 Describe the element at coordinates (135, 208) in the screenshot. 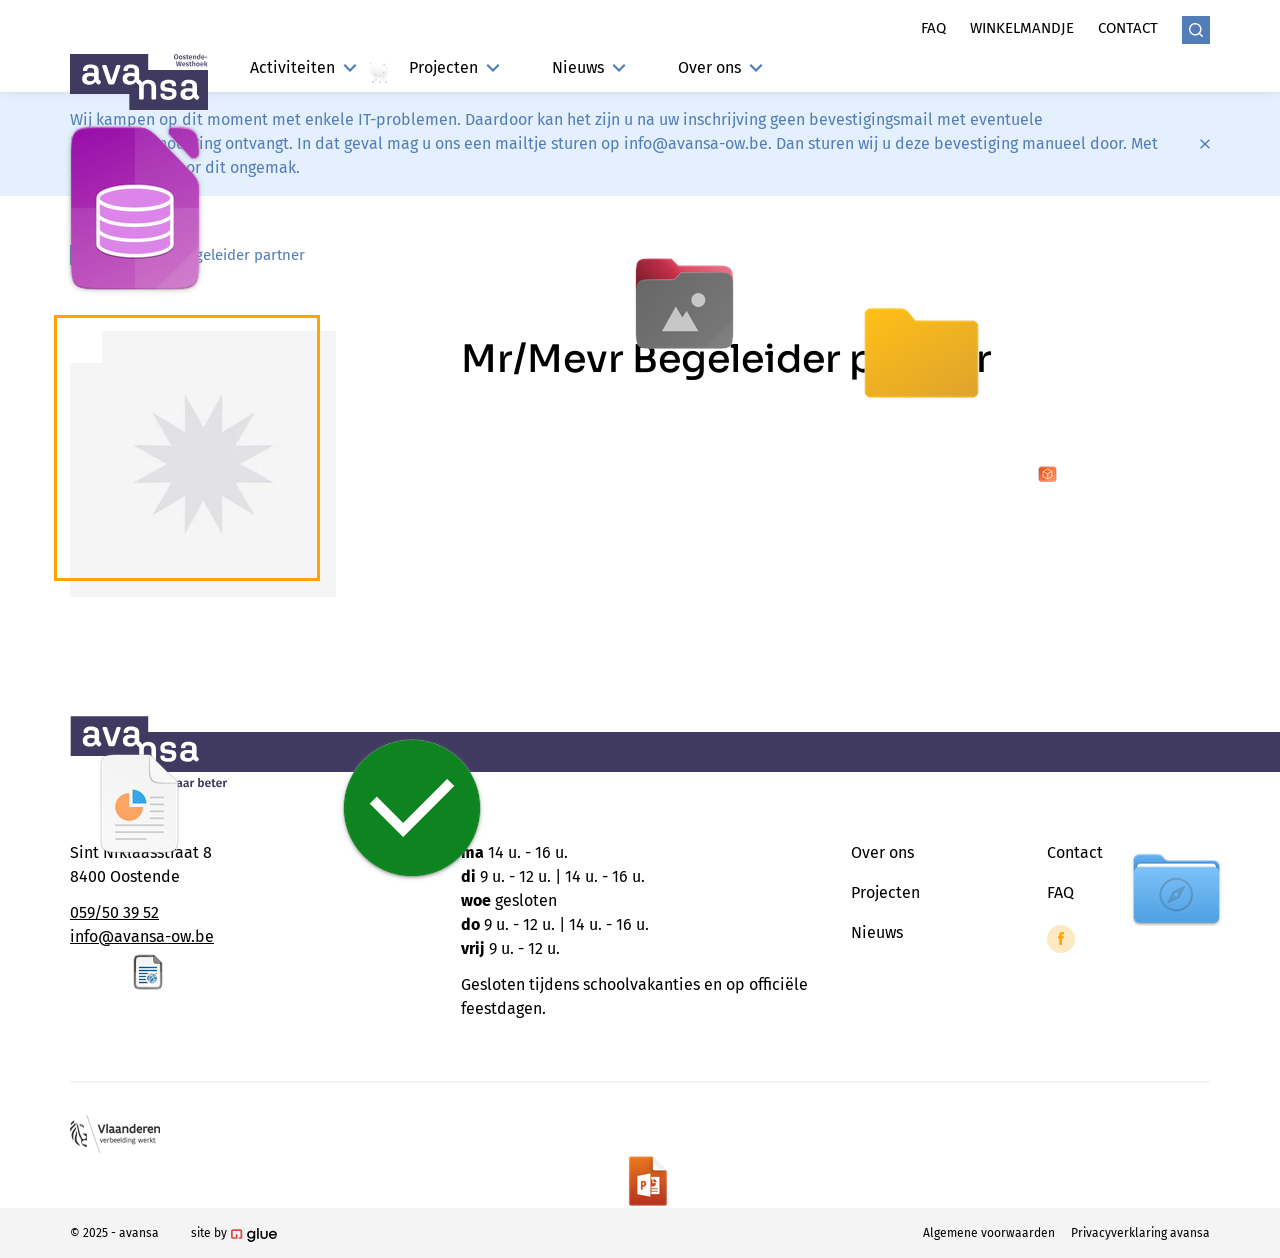

I see `open libreoffice base database application` at that location.